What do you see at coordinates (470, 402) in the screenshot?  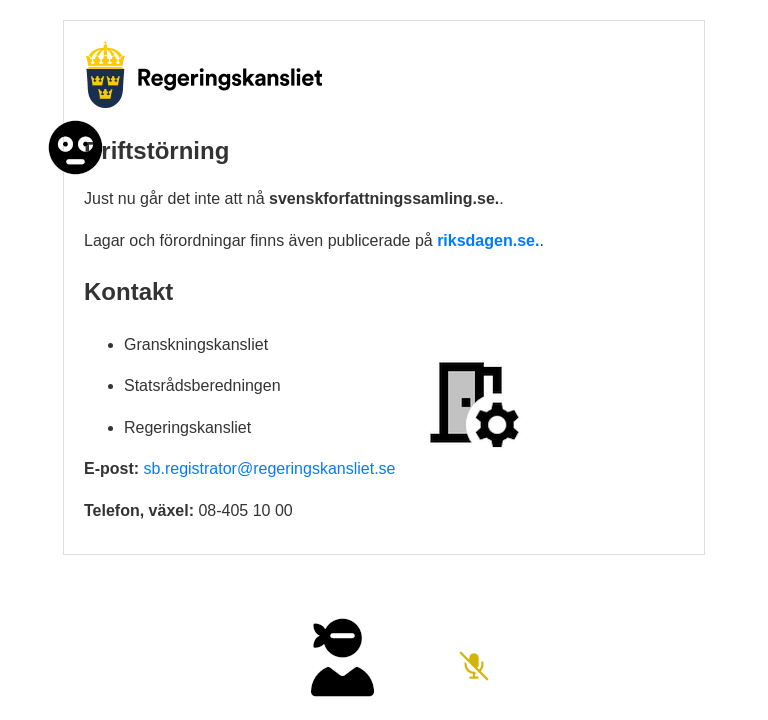 I see `adjust room or space preferences` at bounding box center [470, 402].